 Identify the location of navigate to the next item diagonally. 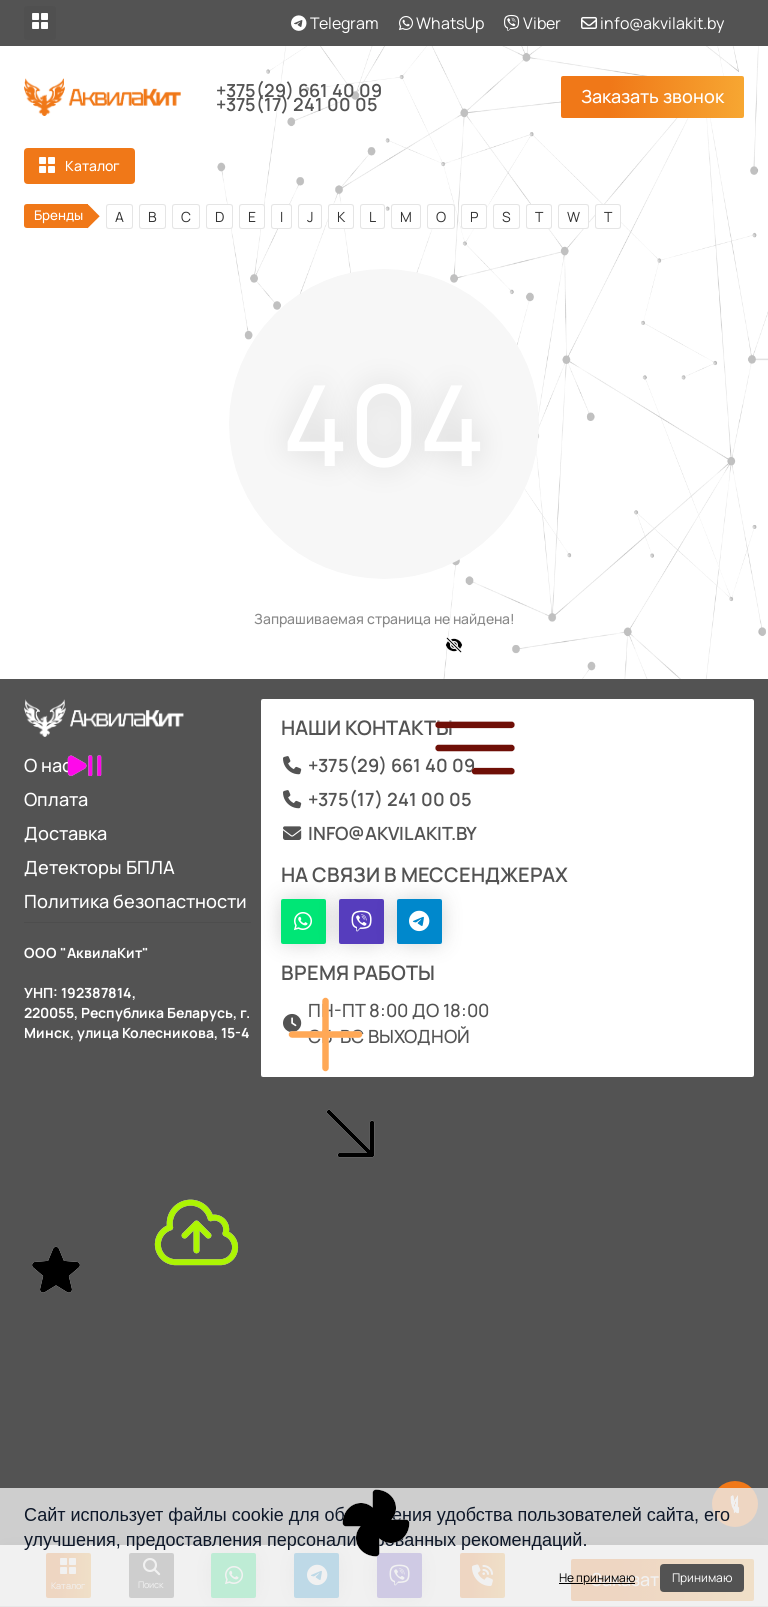
(350, 1133).